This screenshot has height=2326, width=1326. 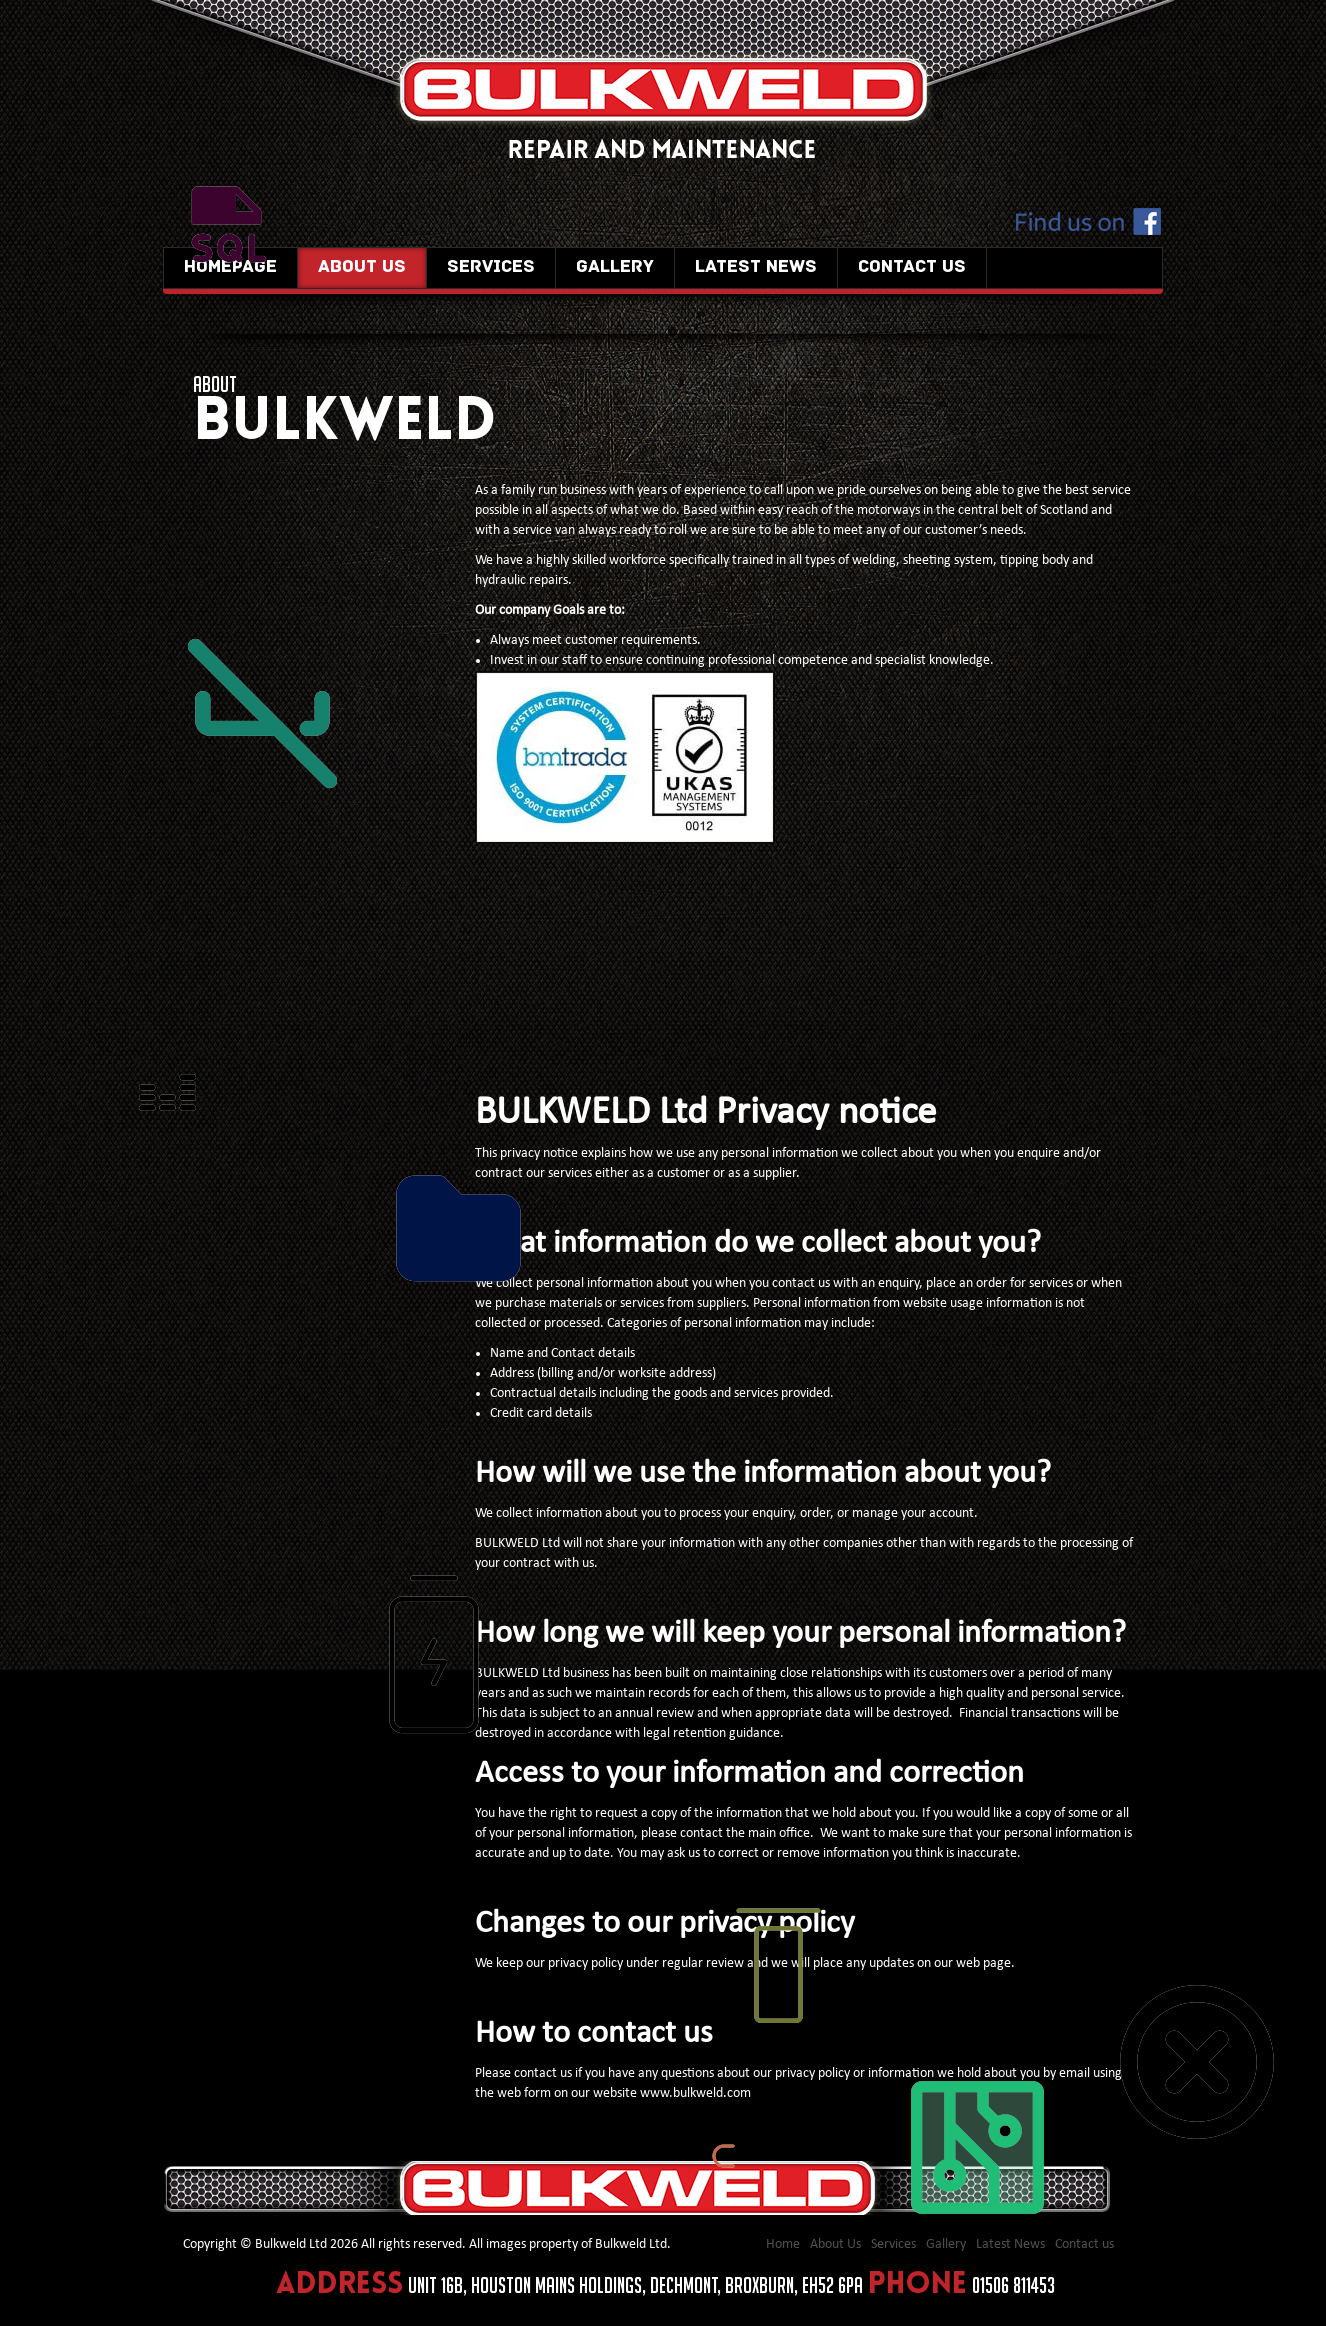 I want to click on align object to top edge, so click(x=778, y=1963).